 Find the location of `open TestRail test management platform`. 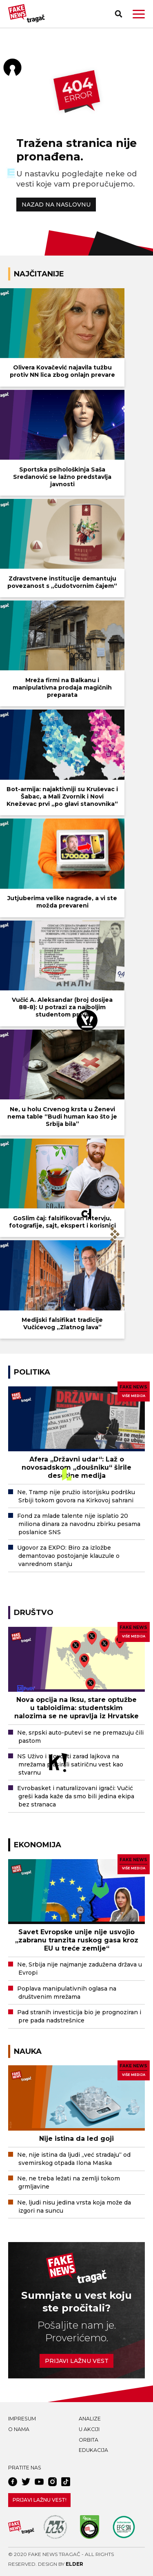

open TestRail test management platform is located at coordinates (115, 1234).